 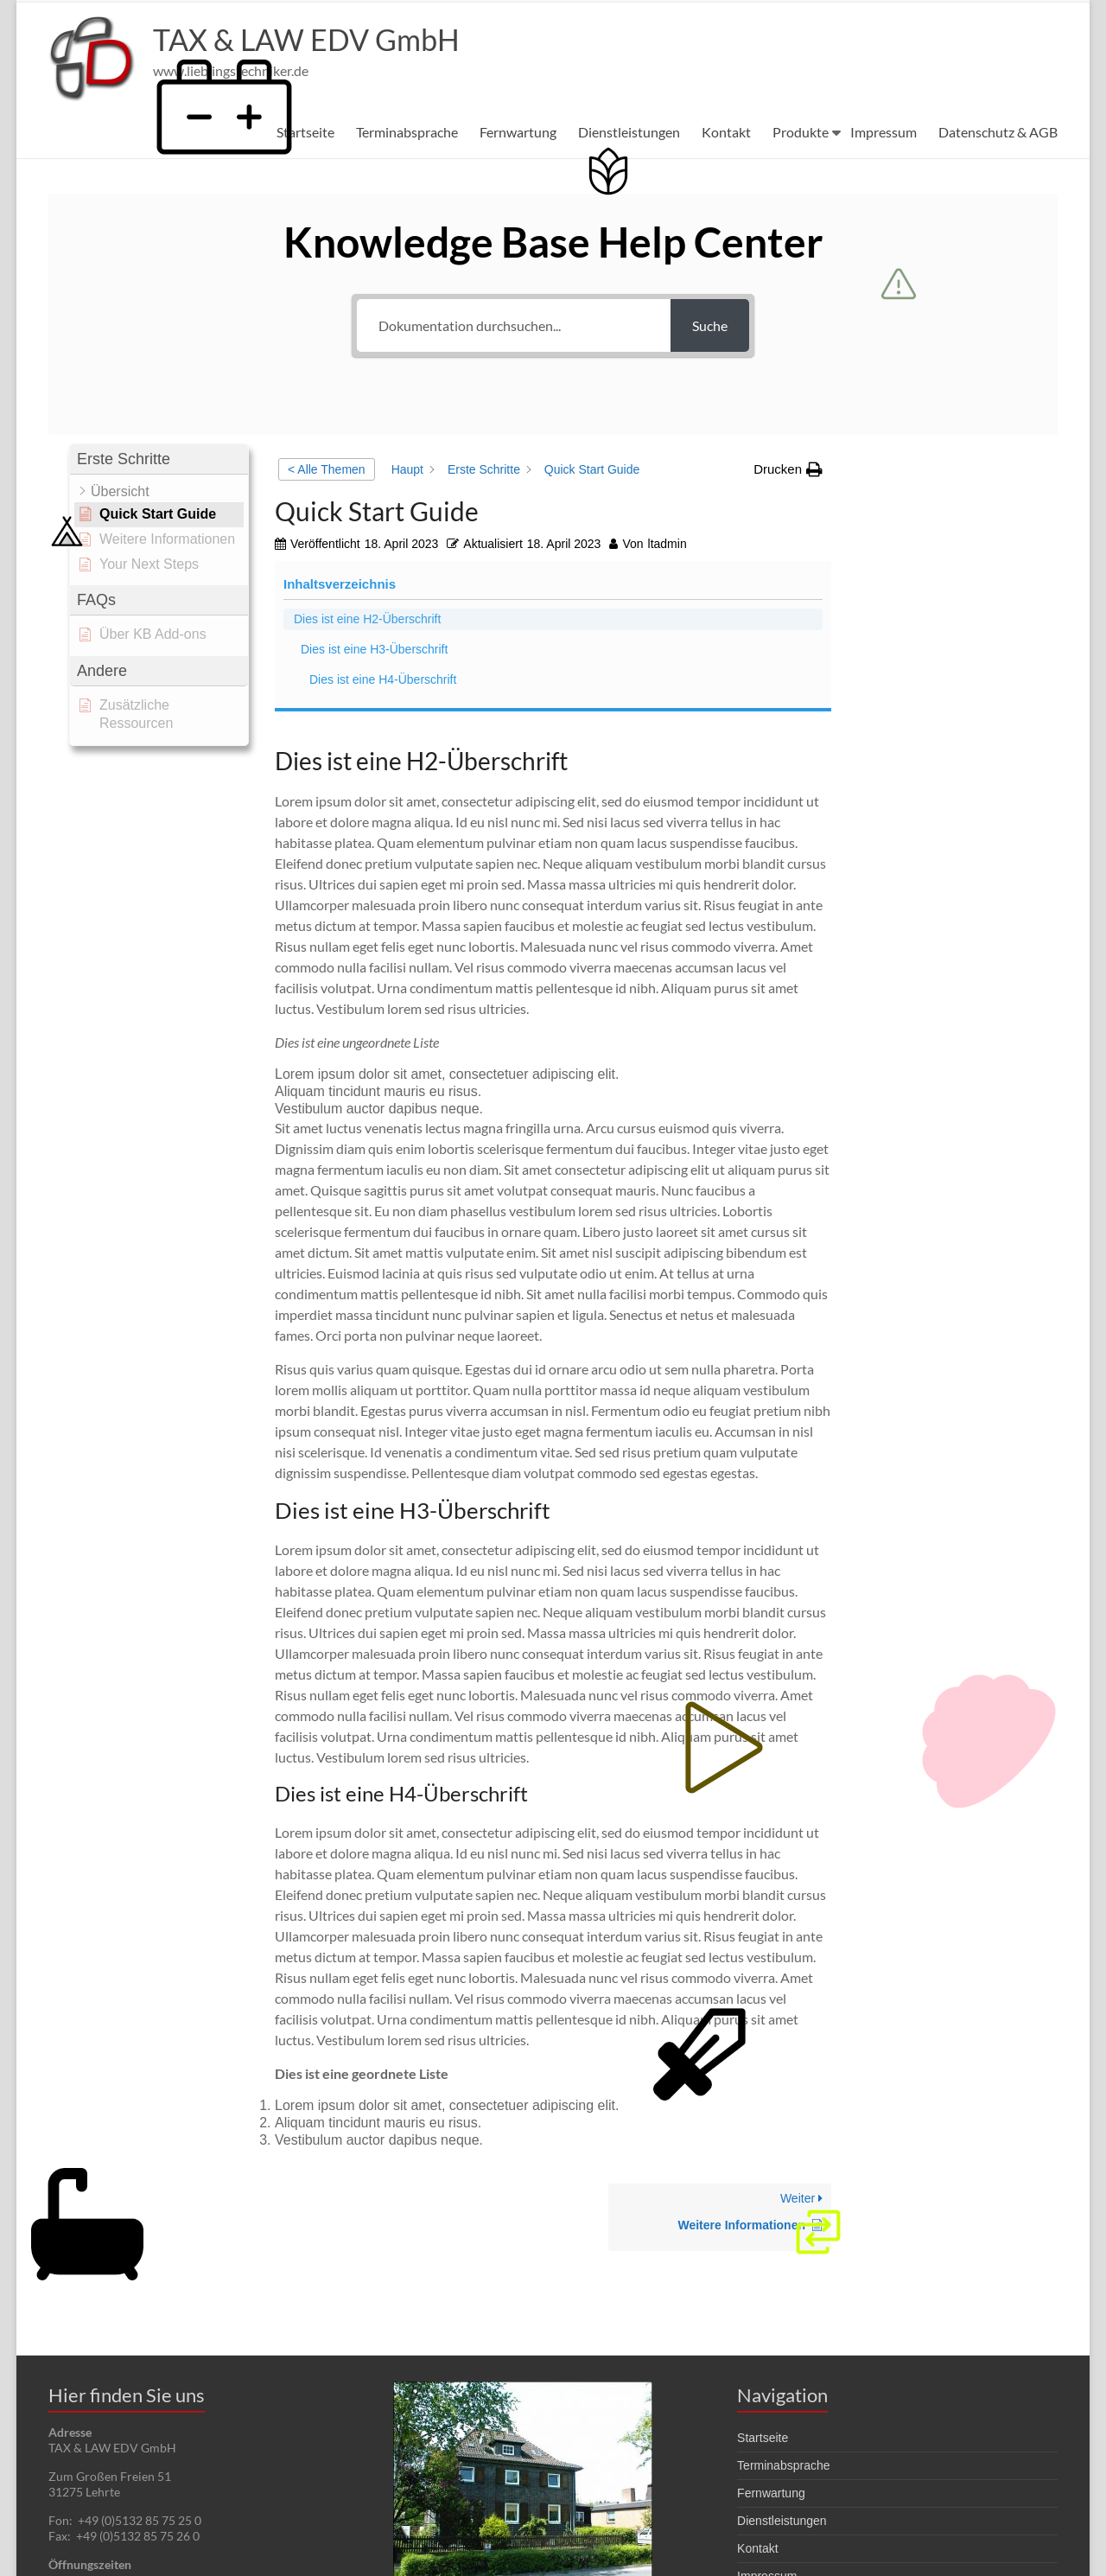 What do you see at coordinates (818, 2232) in the screenshot?
I see `swap or exchange items` at bounding box center [818, 2232].